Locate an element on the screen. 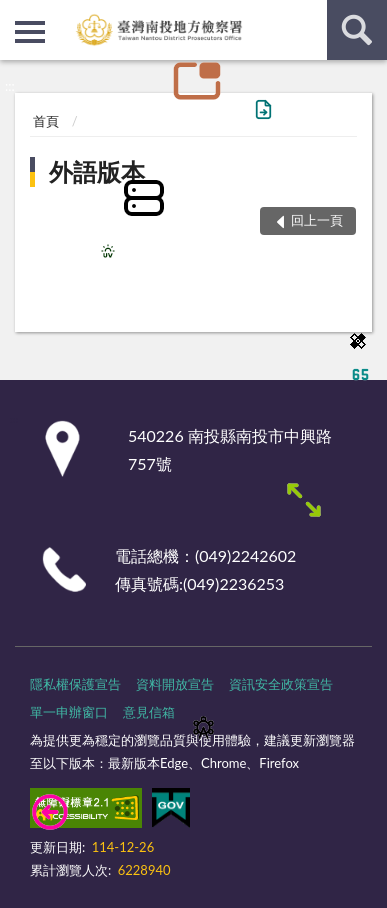  expand to fullscreen mode is located at coordinates (304, 500).